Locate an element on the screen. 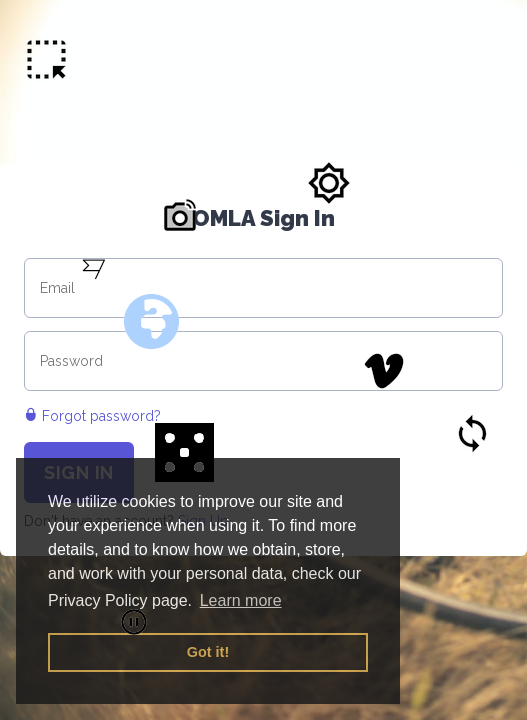 The height and width of the screenshot is (720, 527). open vimeo app is located at coordinates (384, 371).